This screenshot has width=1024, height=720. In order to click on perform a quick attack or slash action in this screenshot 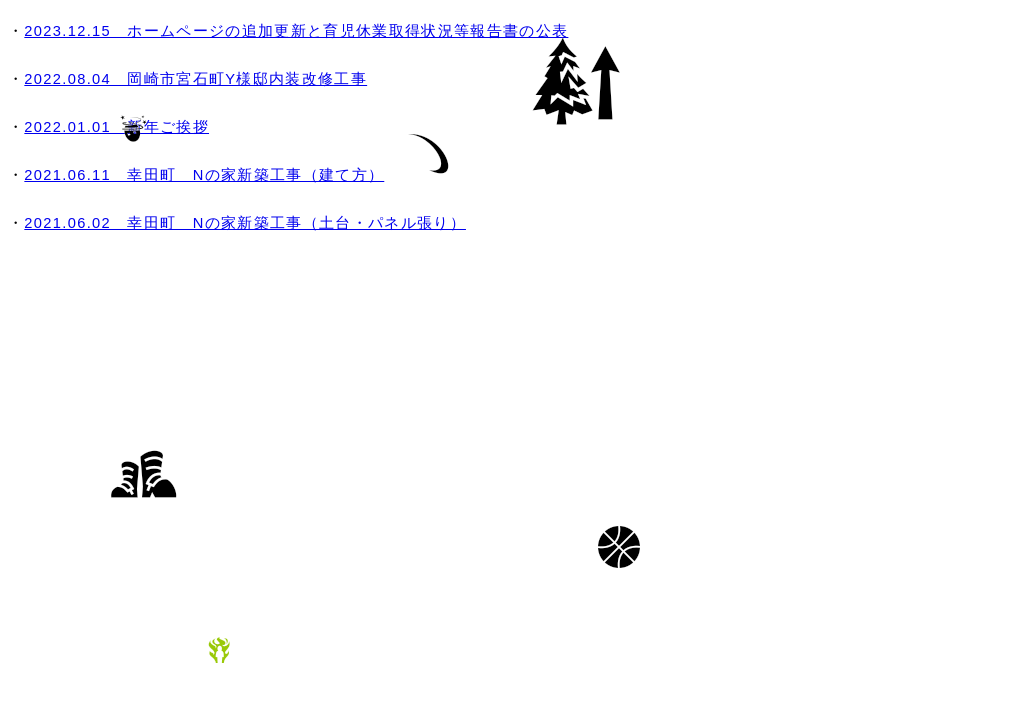, I will do `click(428, 154)`.